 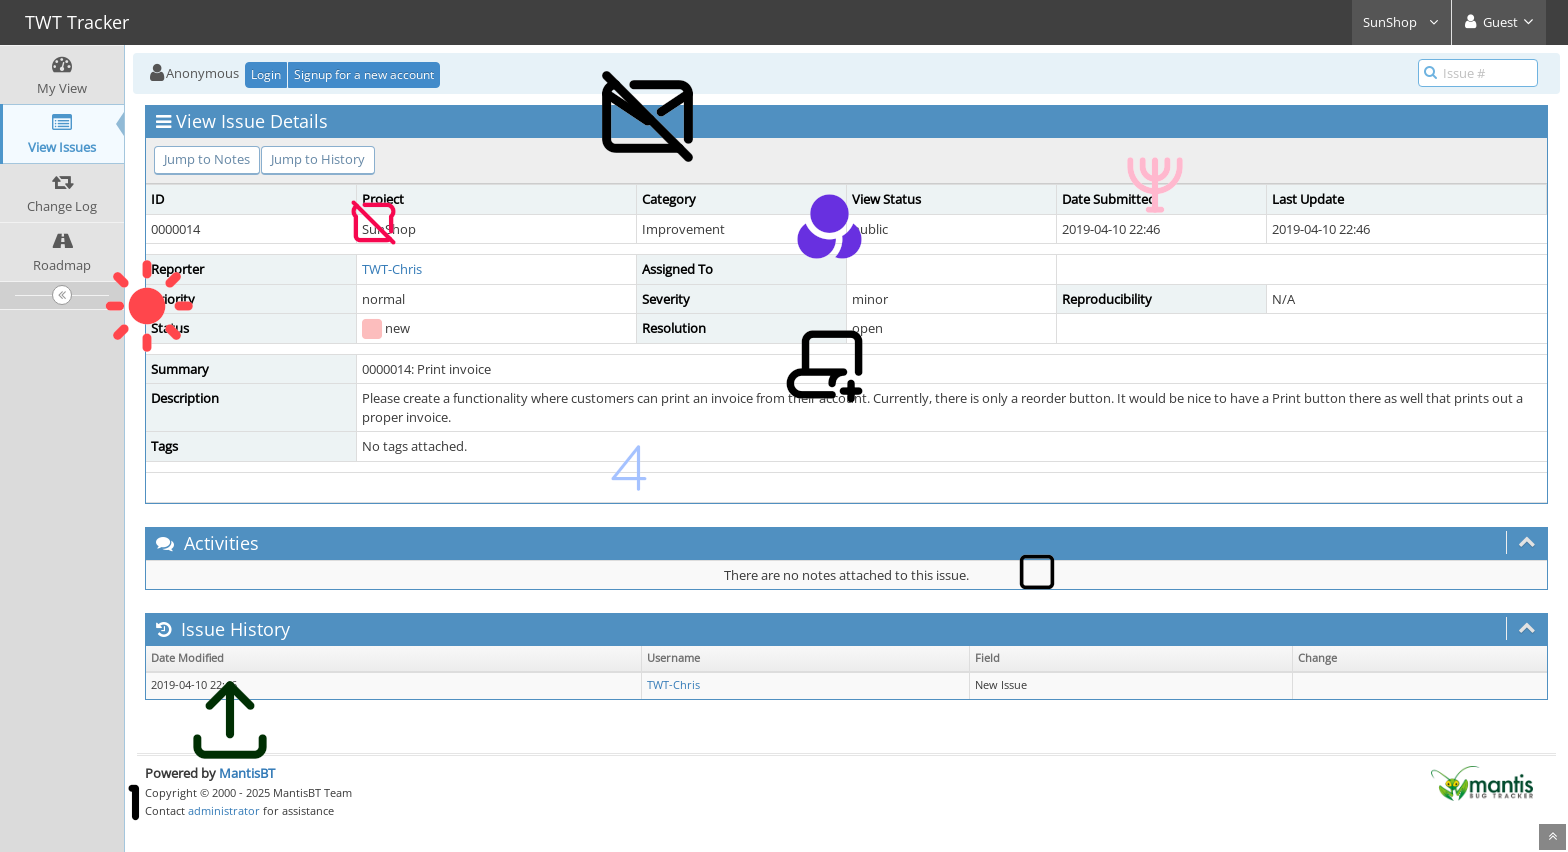 What do you see at coordinates (647, 116) in the screenshot?
I see `email notifications disabled` at bounding box center [647, 116].